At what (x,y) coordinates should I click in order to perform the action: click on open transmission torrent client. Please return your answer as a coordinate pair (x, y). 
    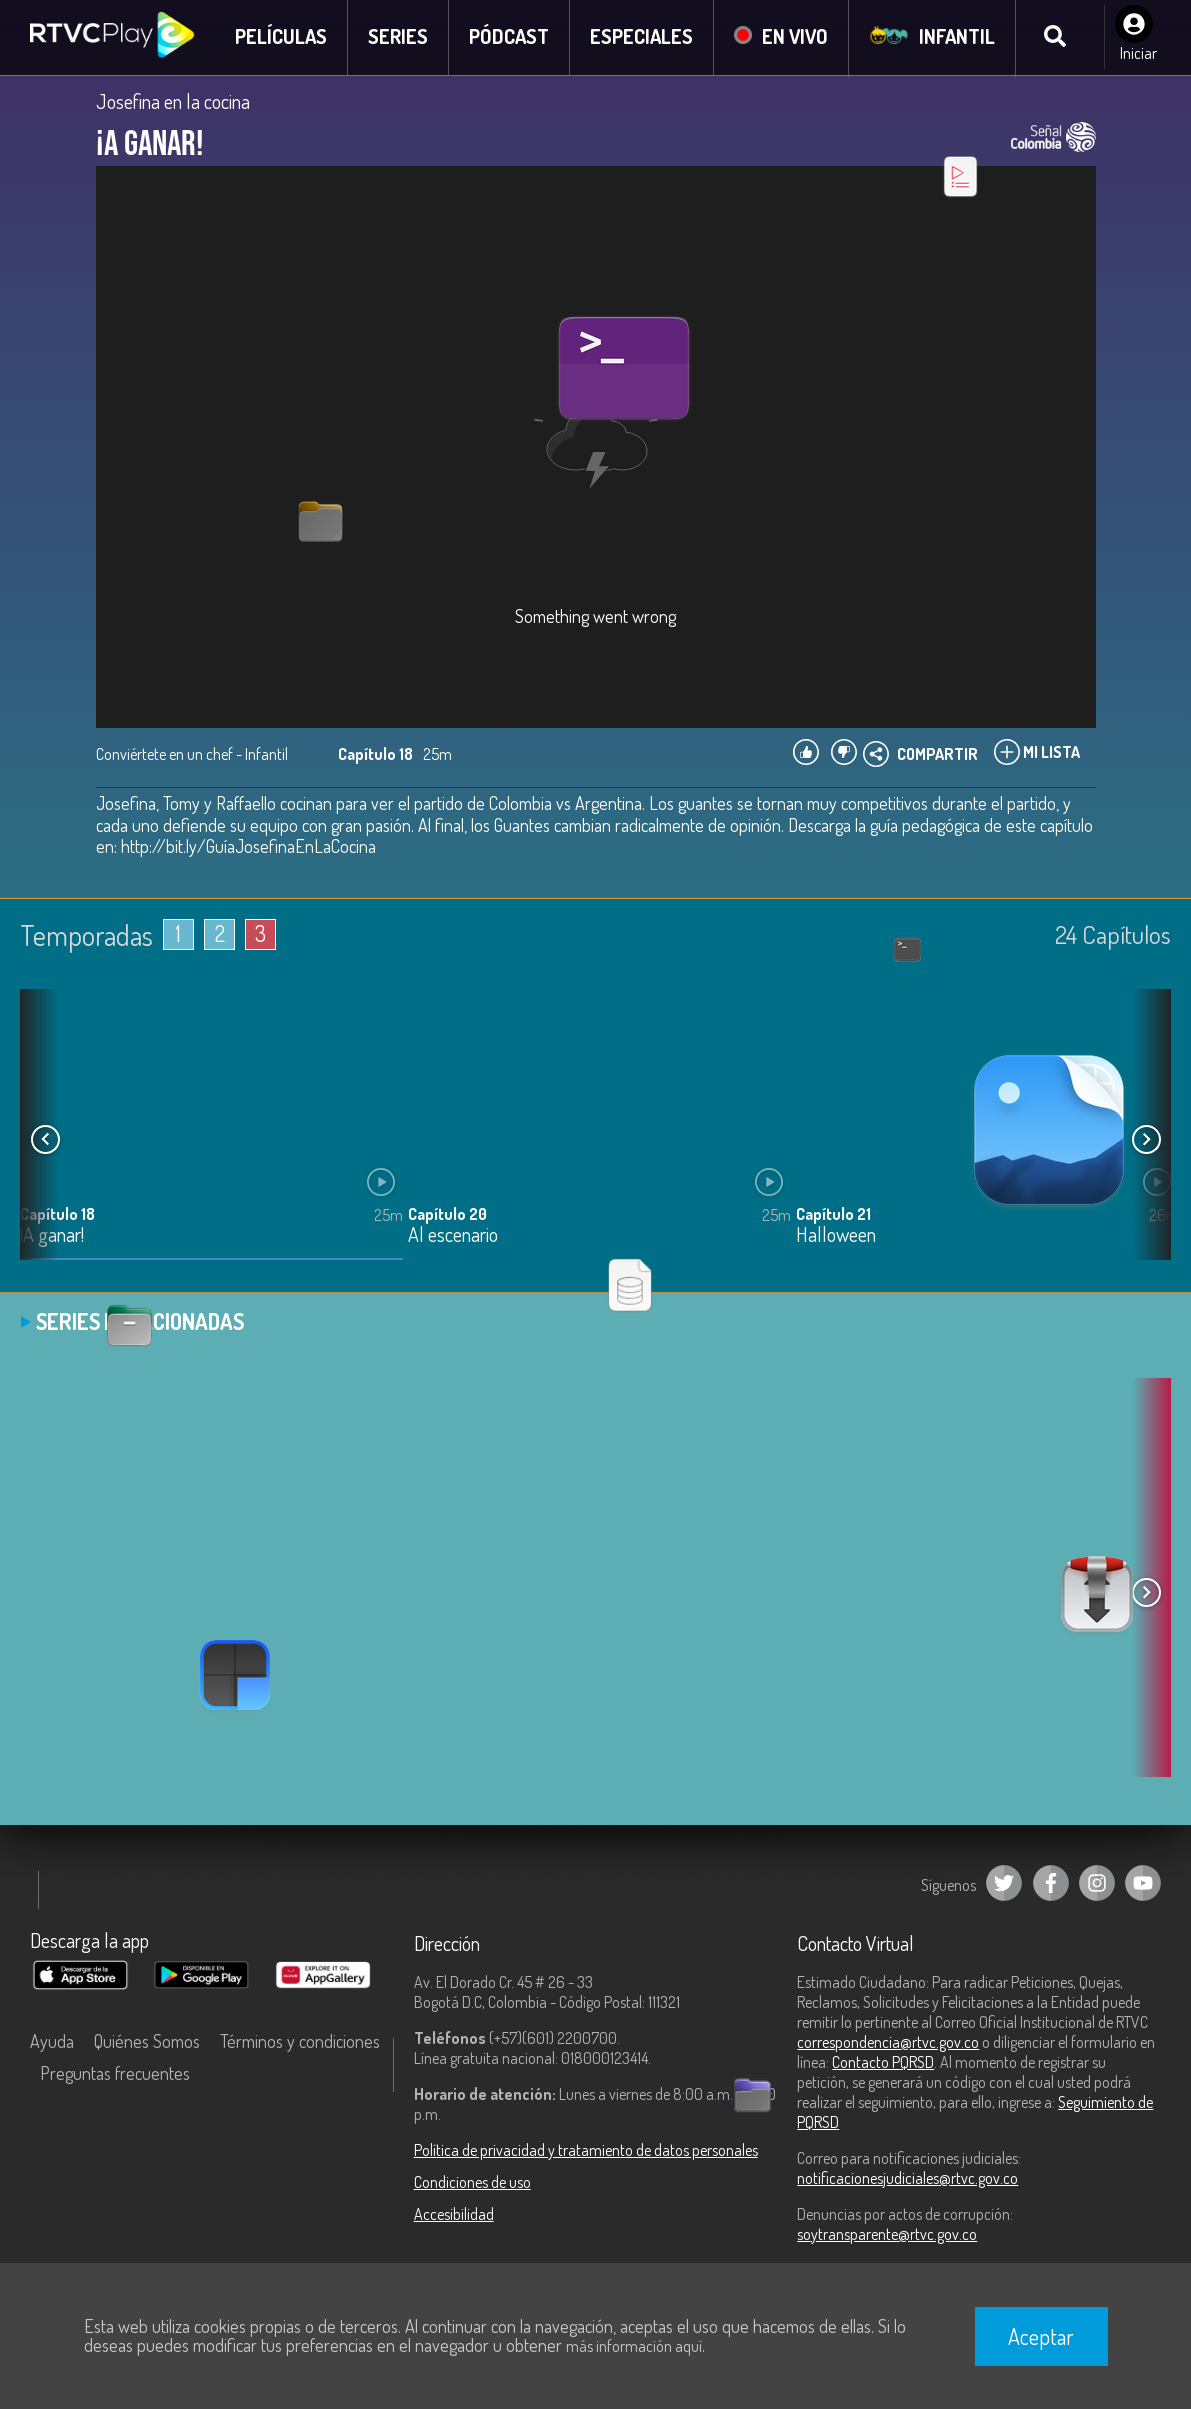
    Looking at the image, I should click on (1097, 1596).